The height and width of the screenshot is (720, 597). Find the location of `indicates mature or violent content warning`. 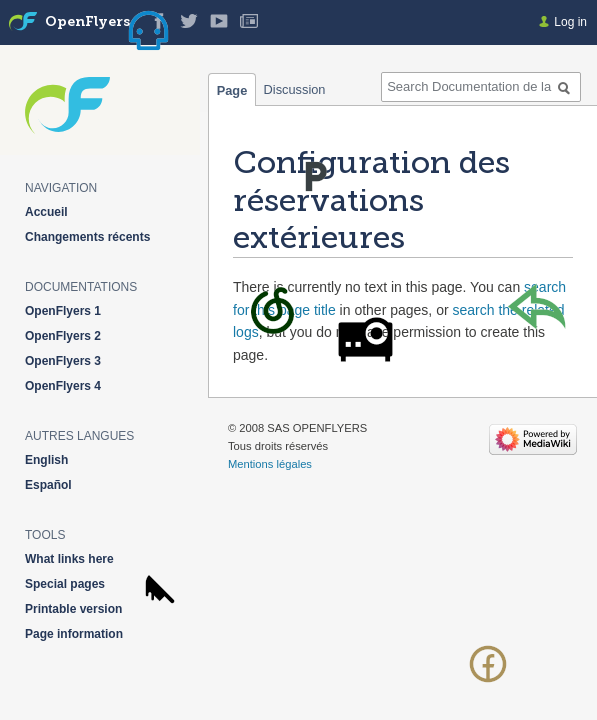

indicates mature or violent content warning is located at coordinates (159, 589).